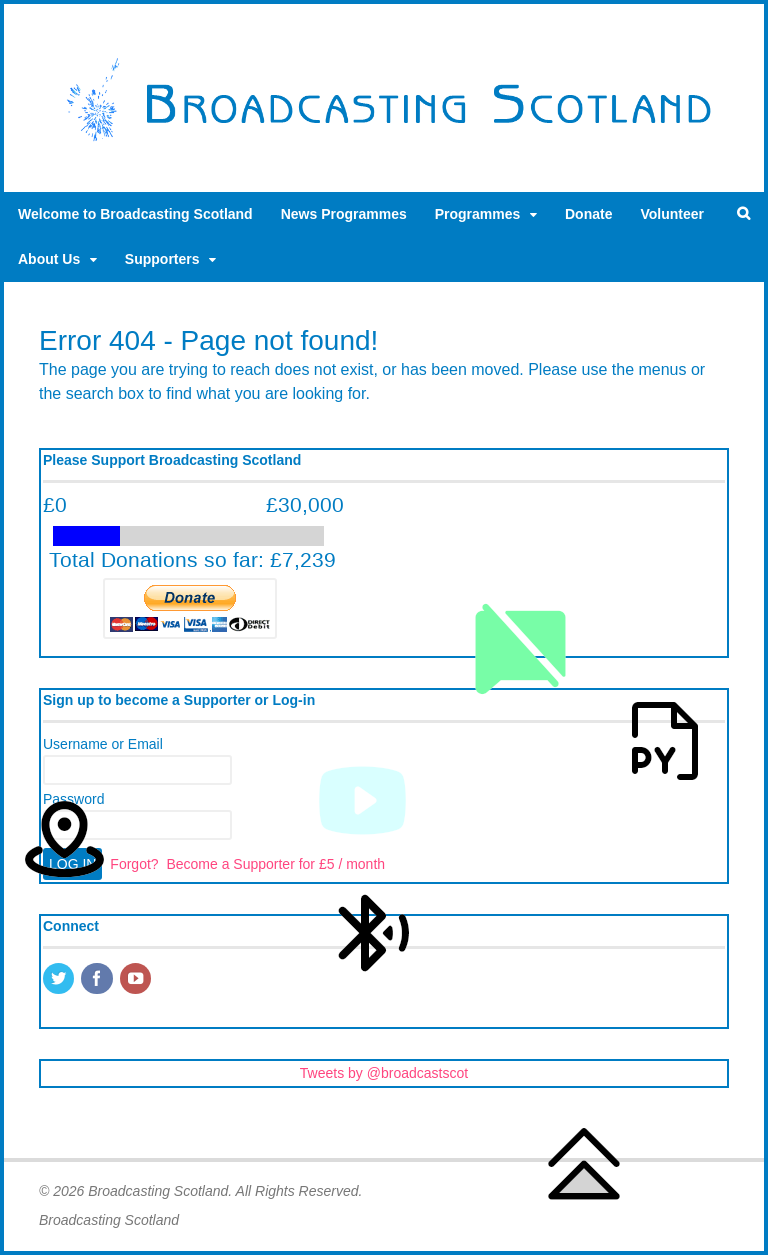 The image size is (768, 1255). What do you see at coordinates (362, 800) in the screenshot?
I see `open YouTube app` at bounding box center [362, 800].